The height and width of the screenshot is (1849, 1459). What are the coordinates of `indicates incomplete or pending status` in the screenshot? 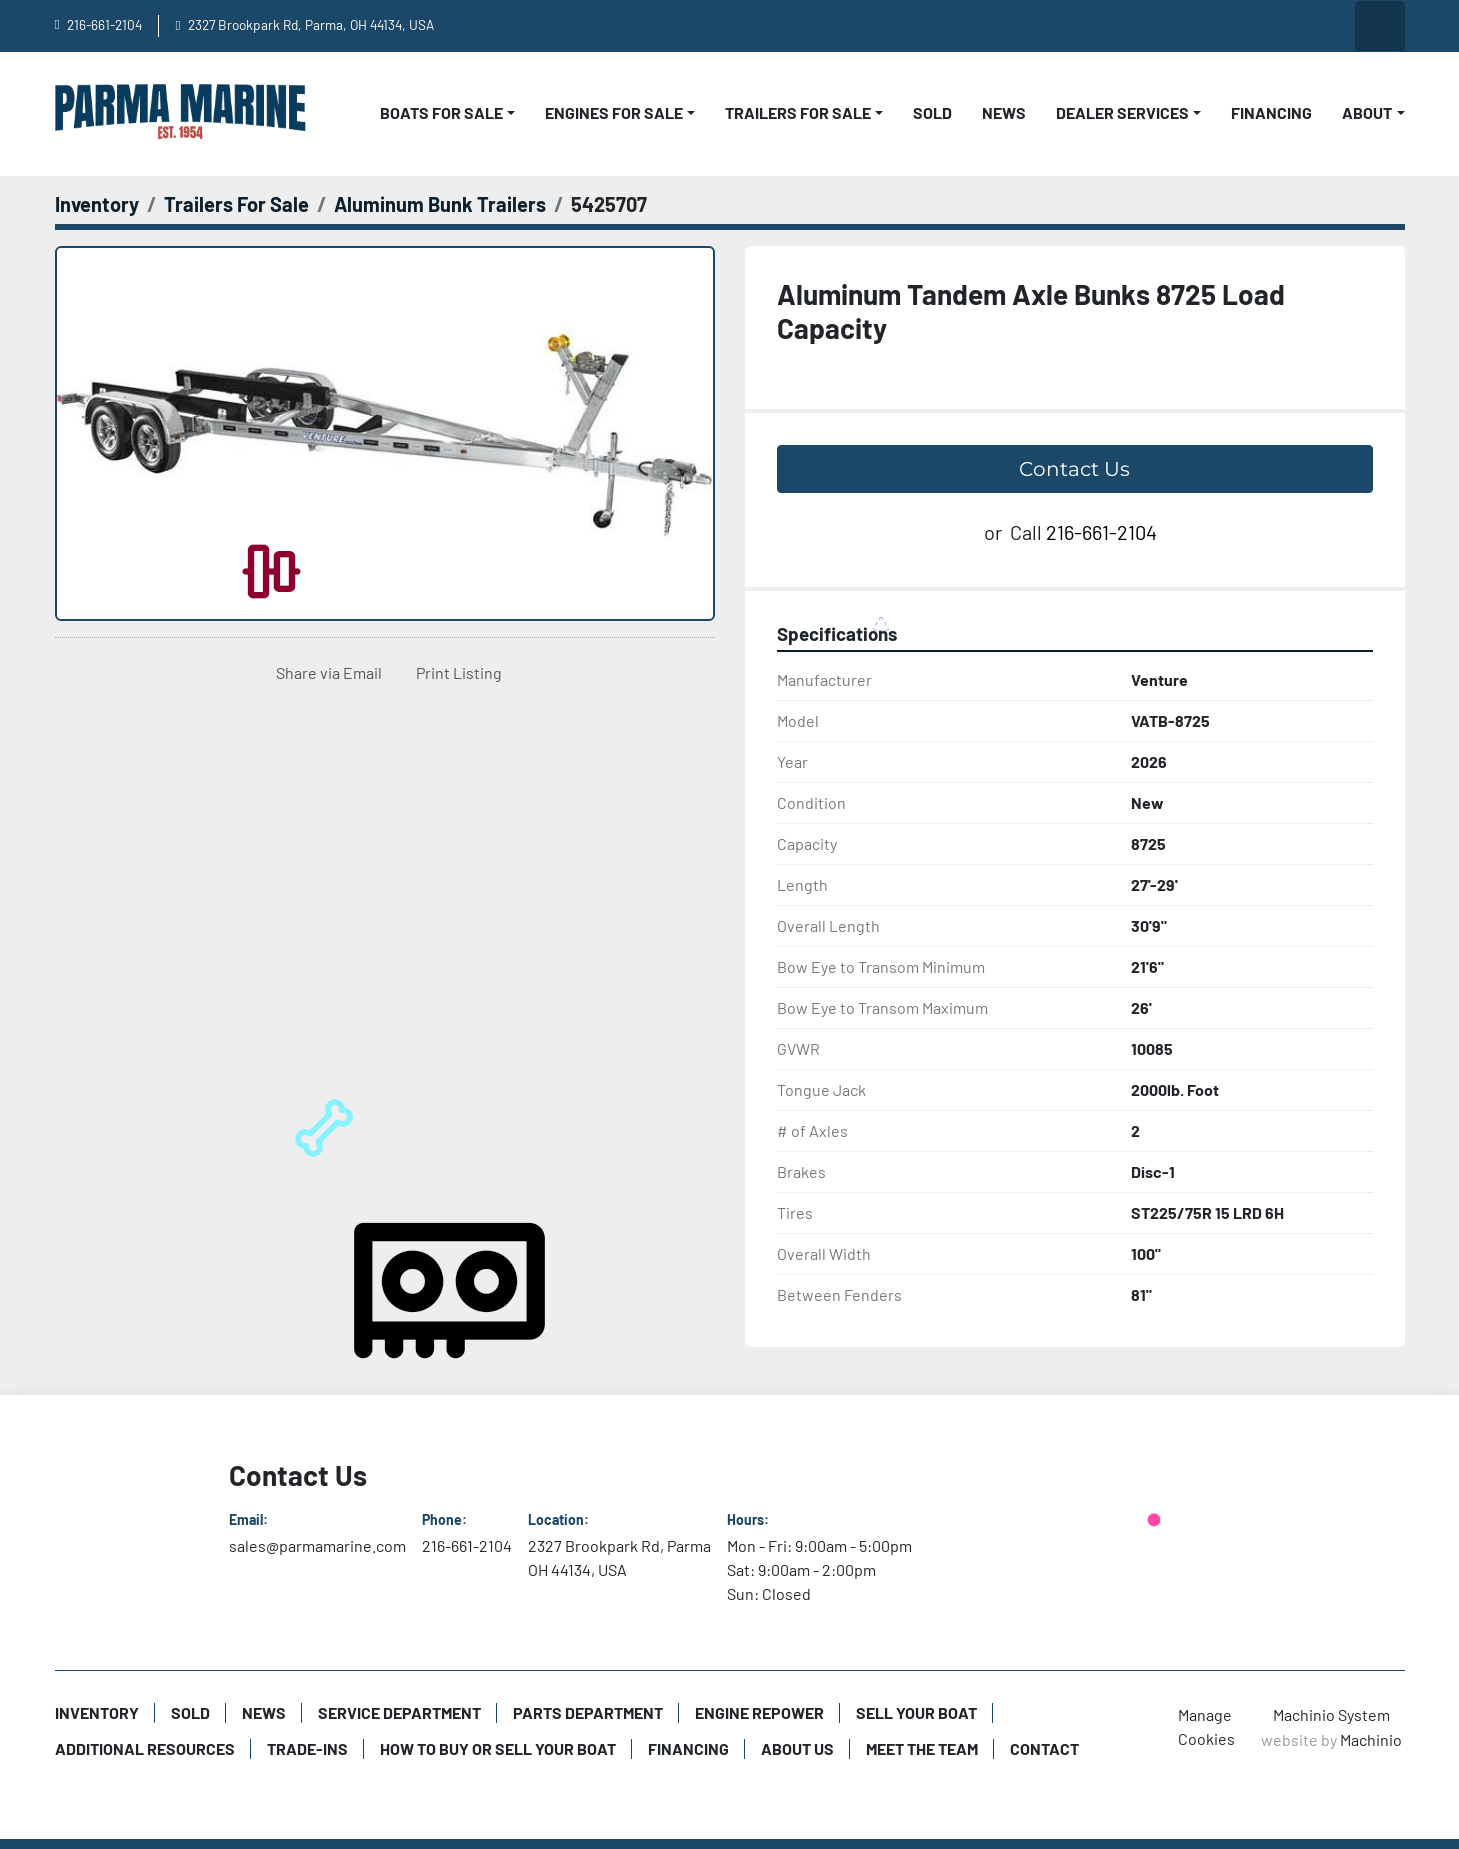 It's located at (881, 624).